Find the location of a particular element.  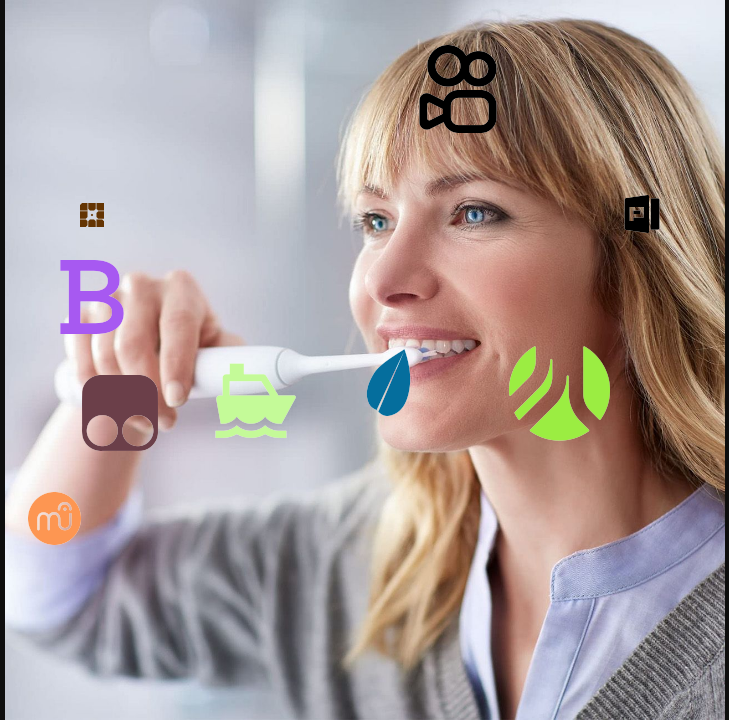

roots development framework logo is located at coordinates (559, 393).